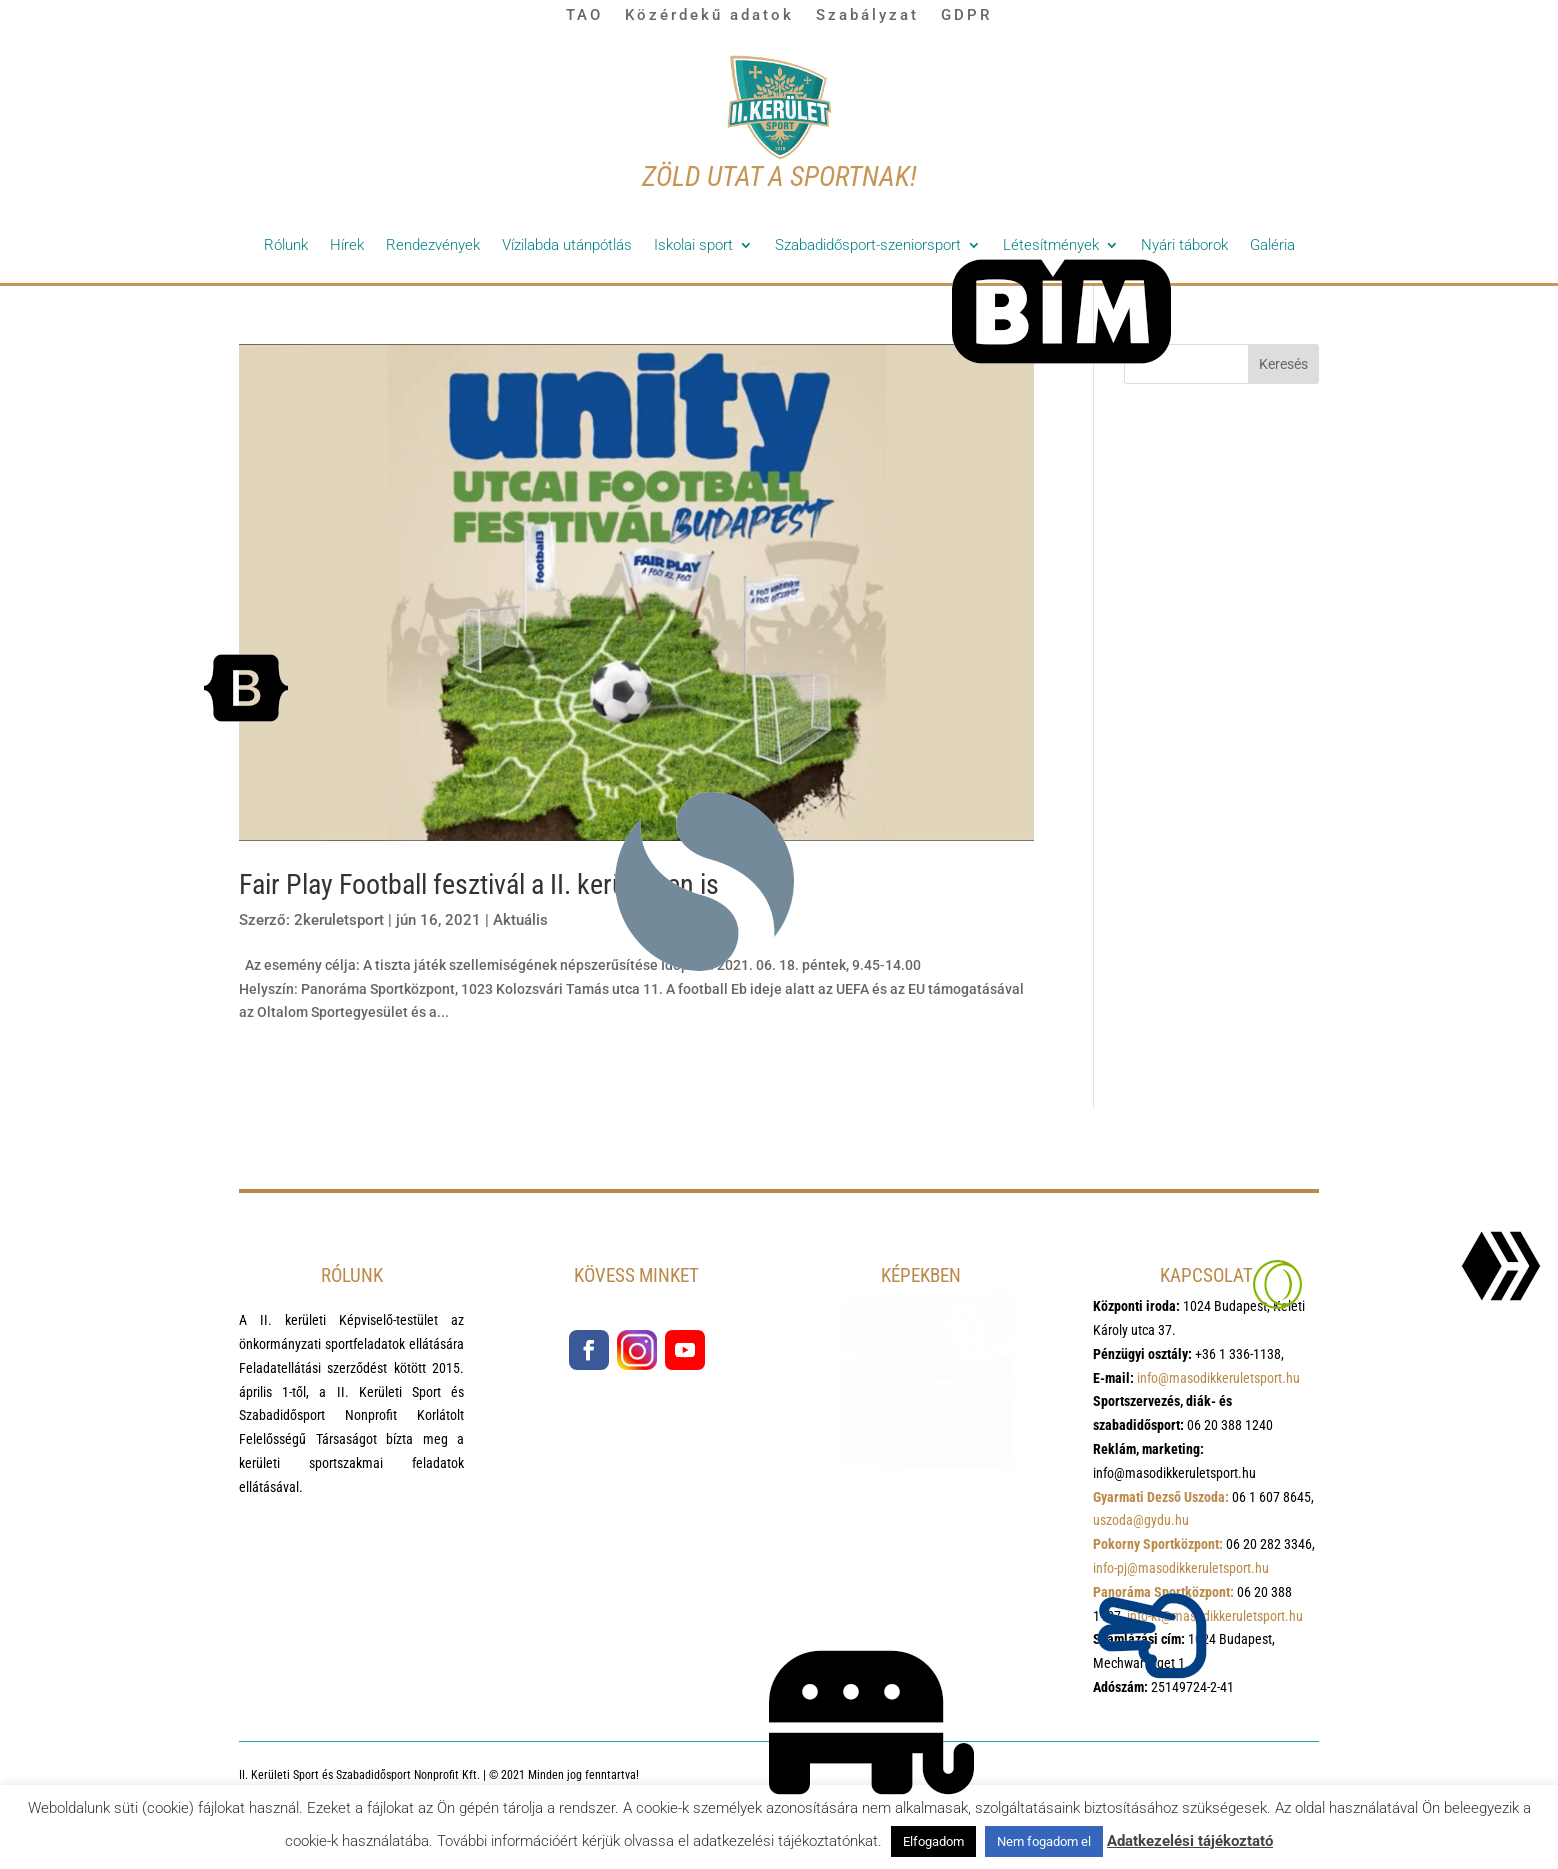 This screenshot has width=1558, height=1869. What do you see at coordinates (246, 688) in the screenshot?
I see `Bootstrap framework logo` at bounding box center [246, 688].